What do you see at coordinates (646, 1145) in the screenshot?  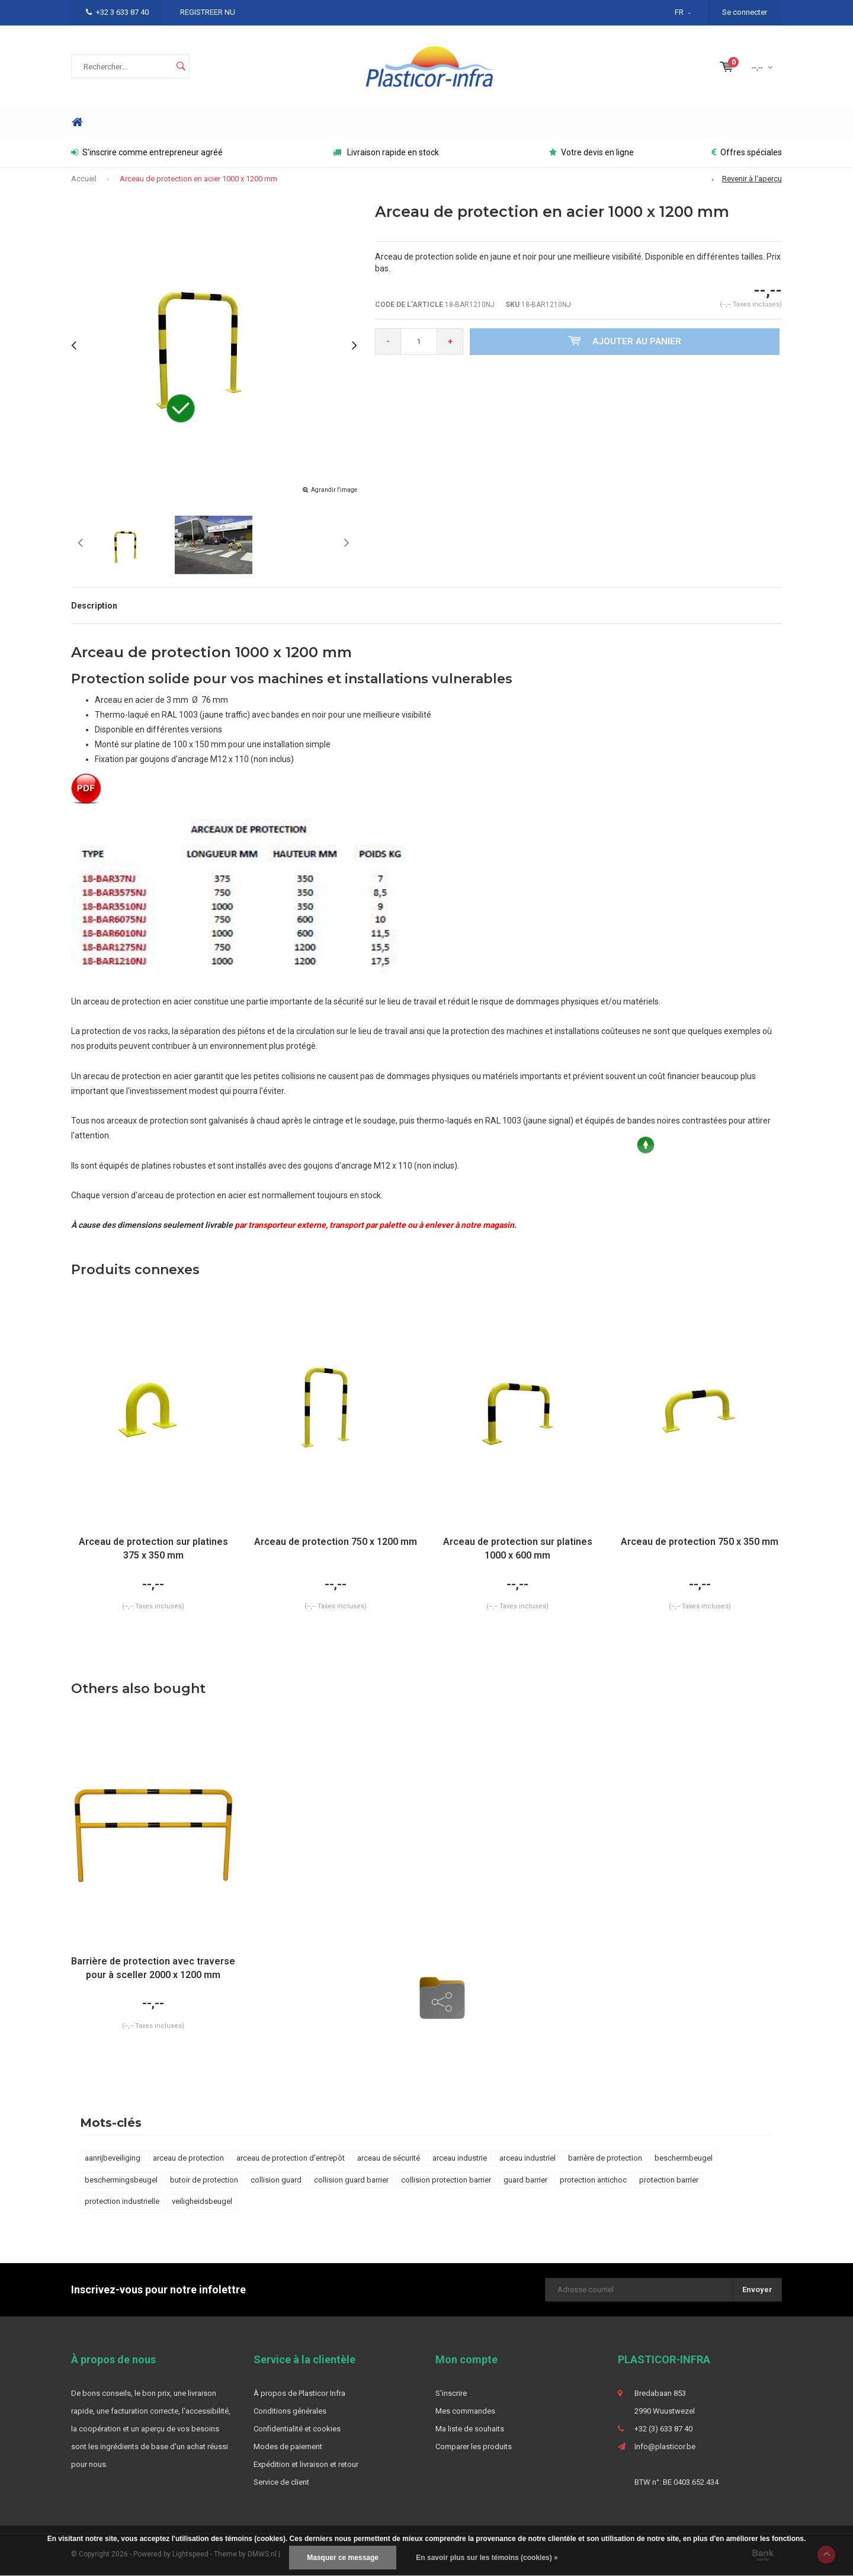 I see `software update available for installation` at bounding box center [646, 1145].